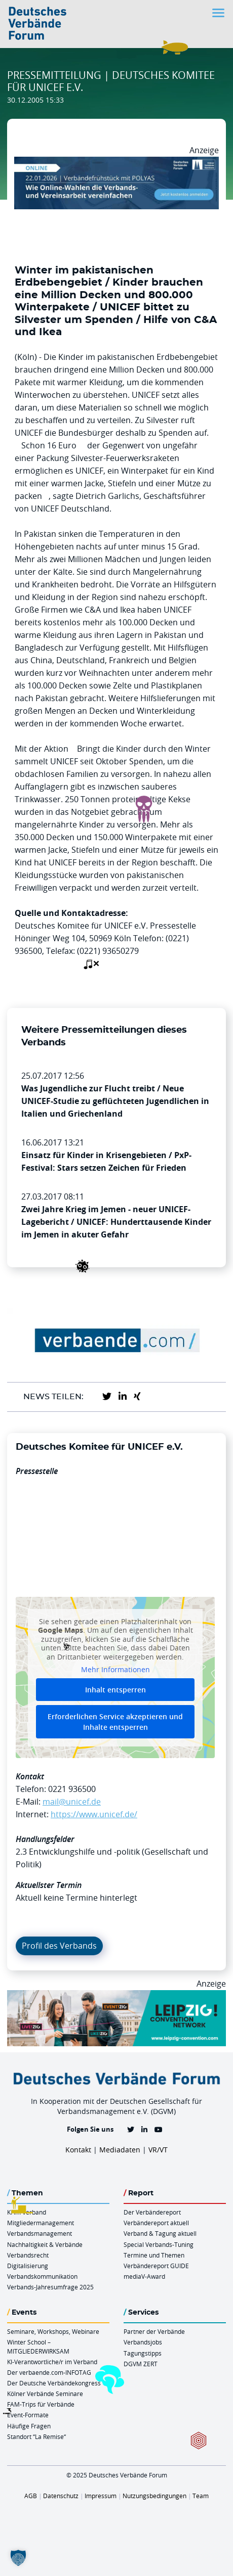  Describe the element at coordinates (92, 963) in the screenshot. I see `mute music or audio` at that location.